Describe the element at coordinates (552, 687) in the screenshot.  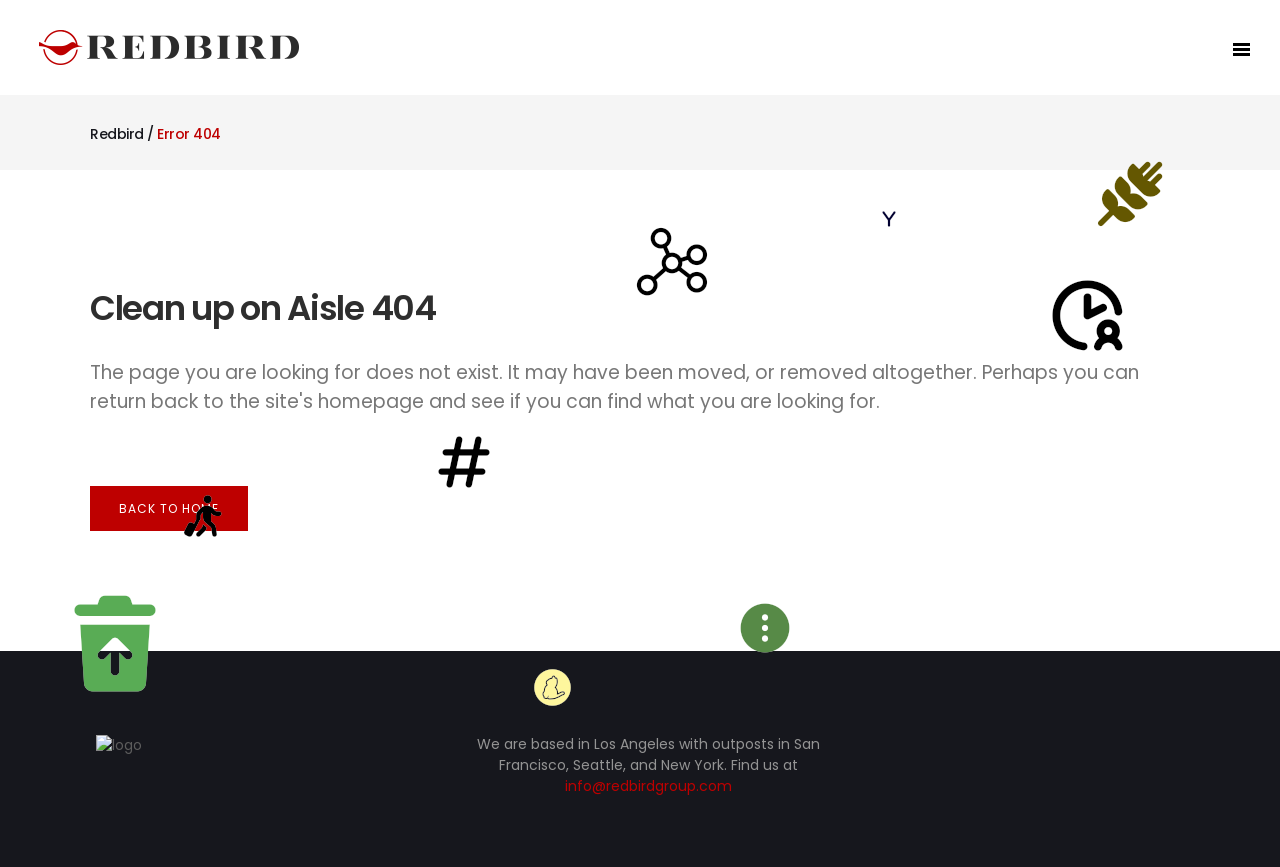
I see `yarn package manager logo` at that location.